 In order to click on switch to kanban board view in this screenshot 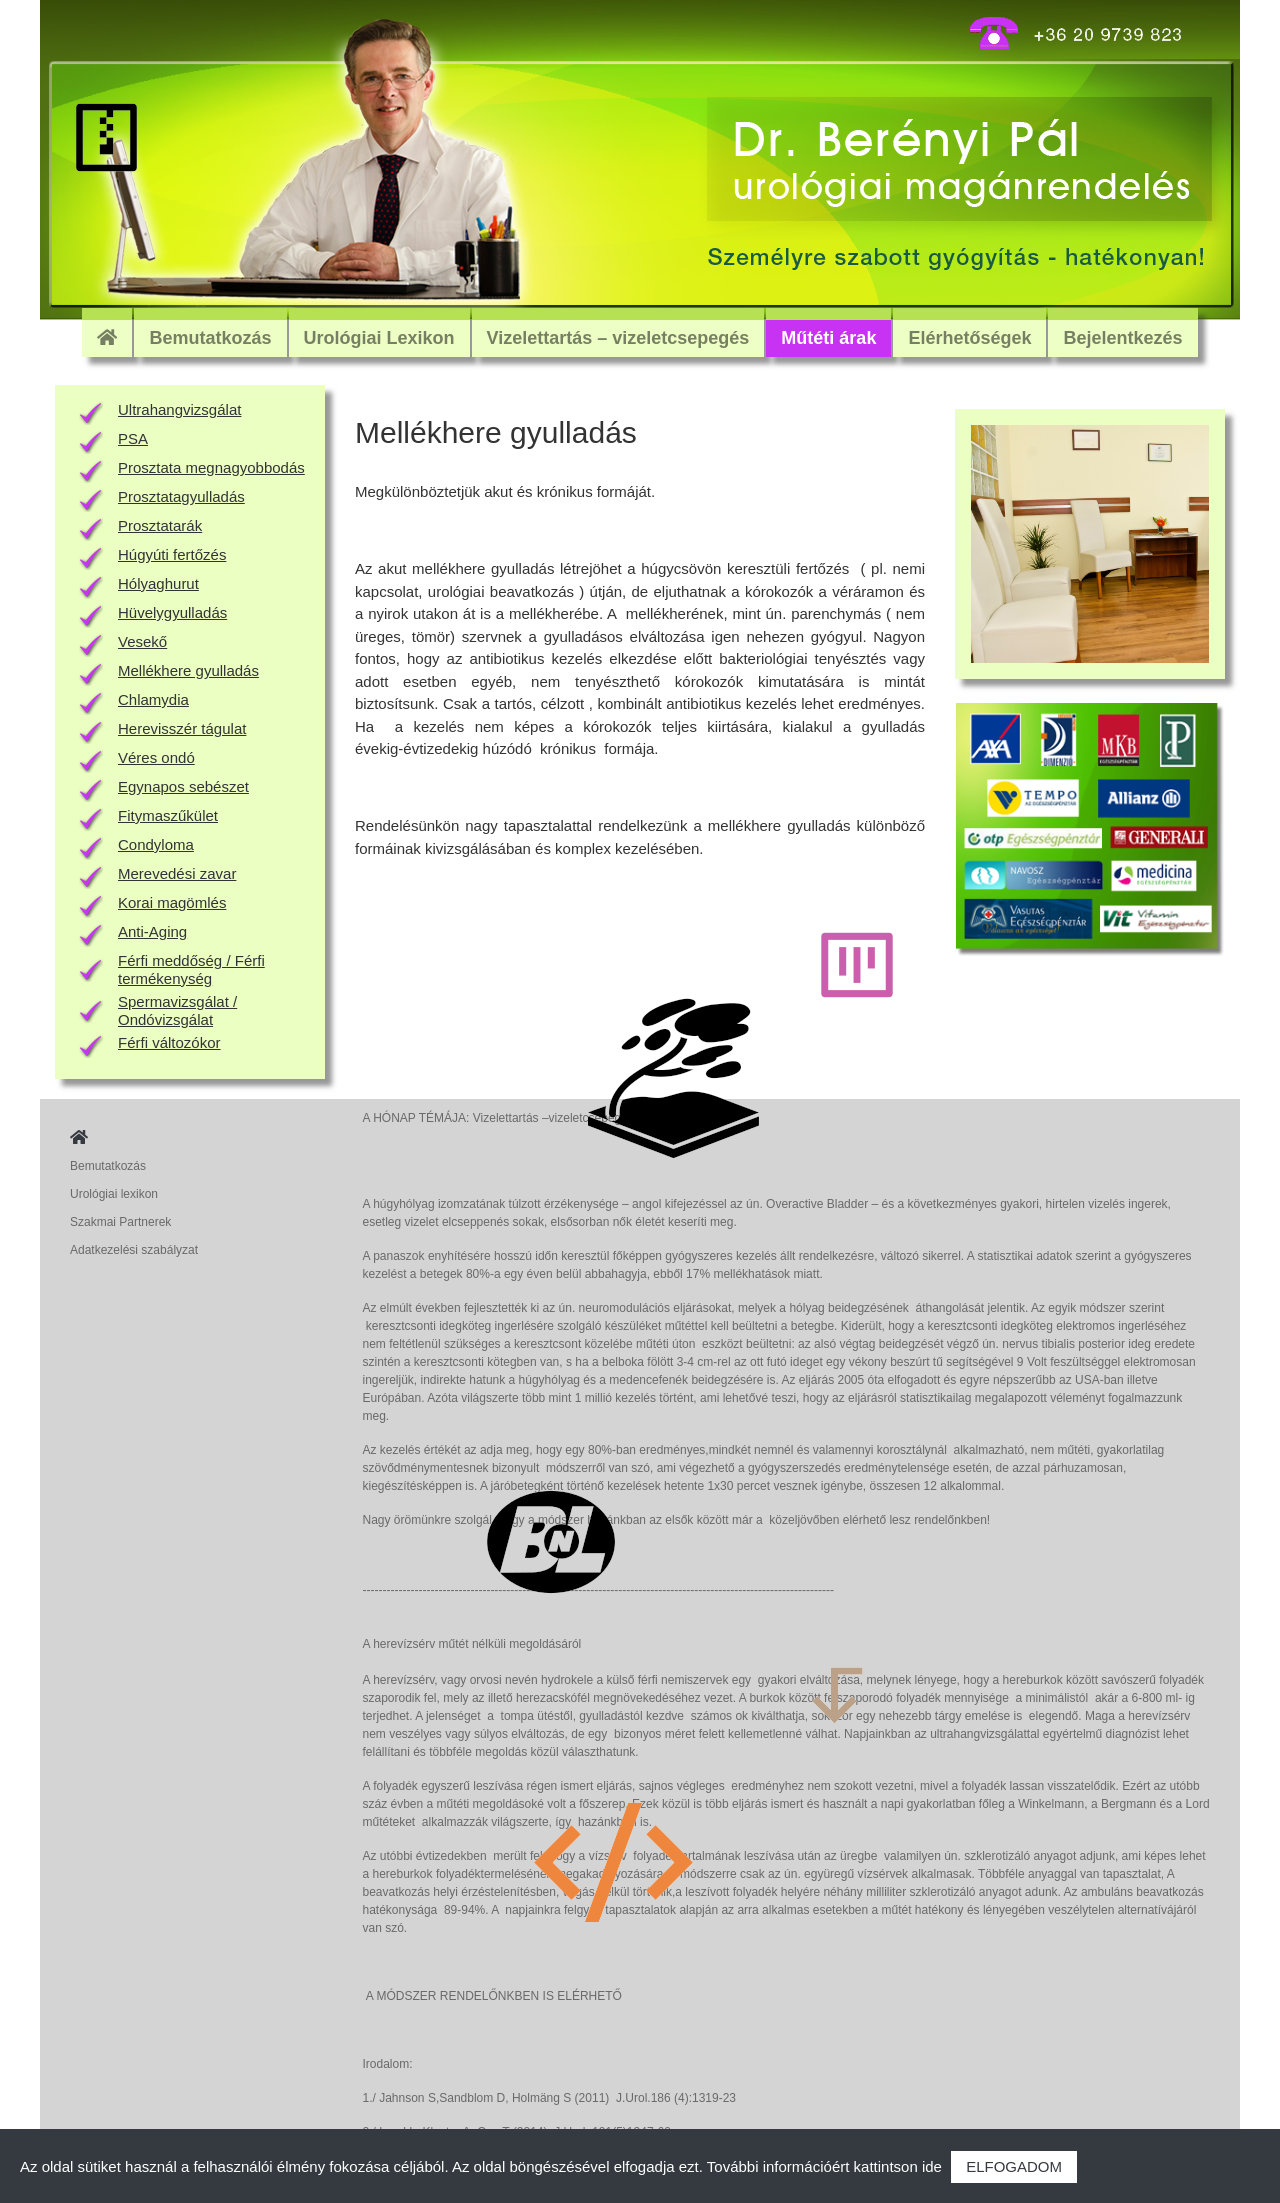, I will do `click(857, 965)`.